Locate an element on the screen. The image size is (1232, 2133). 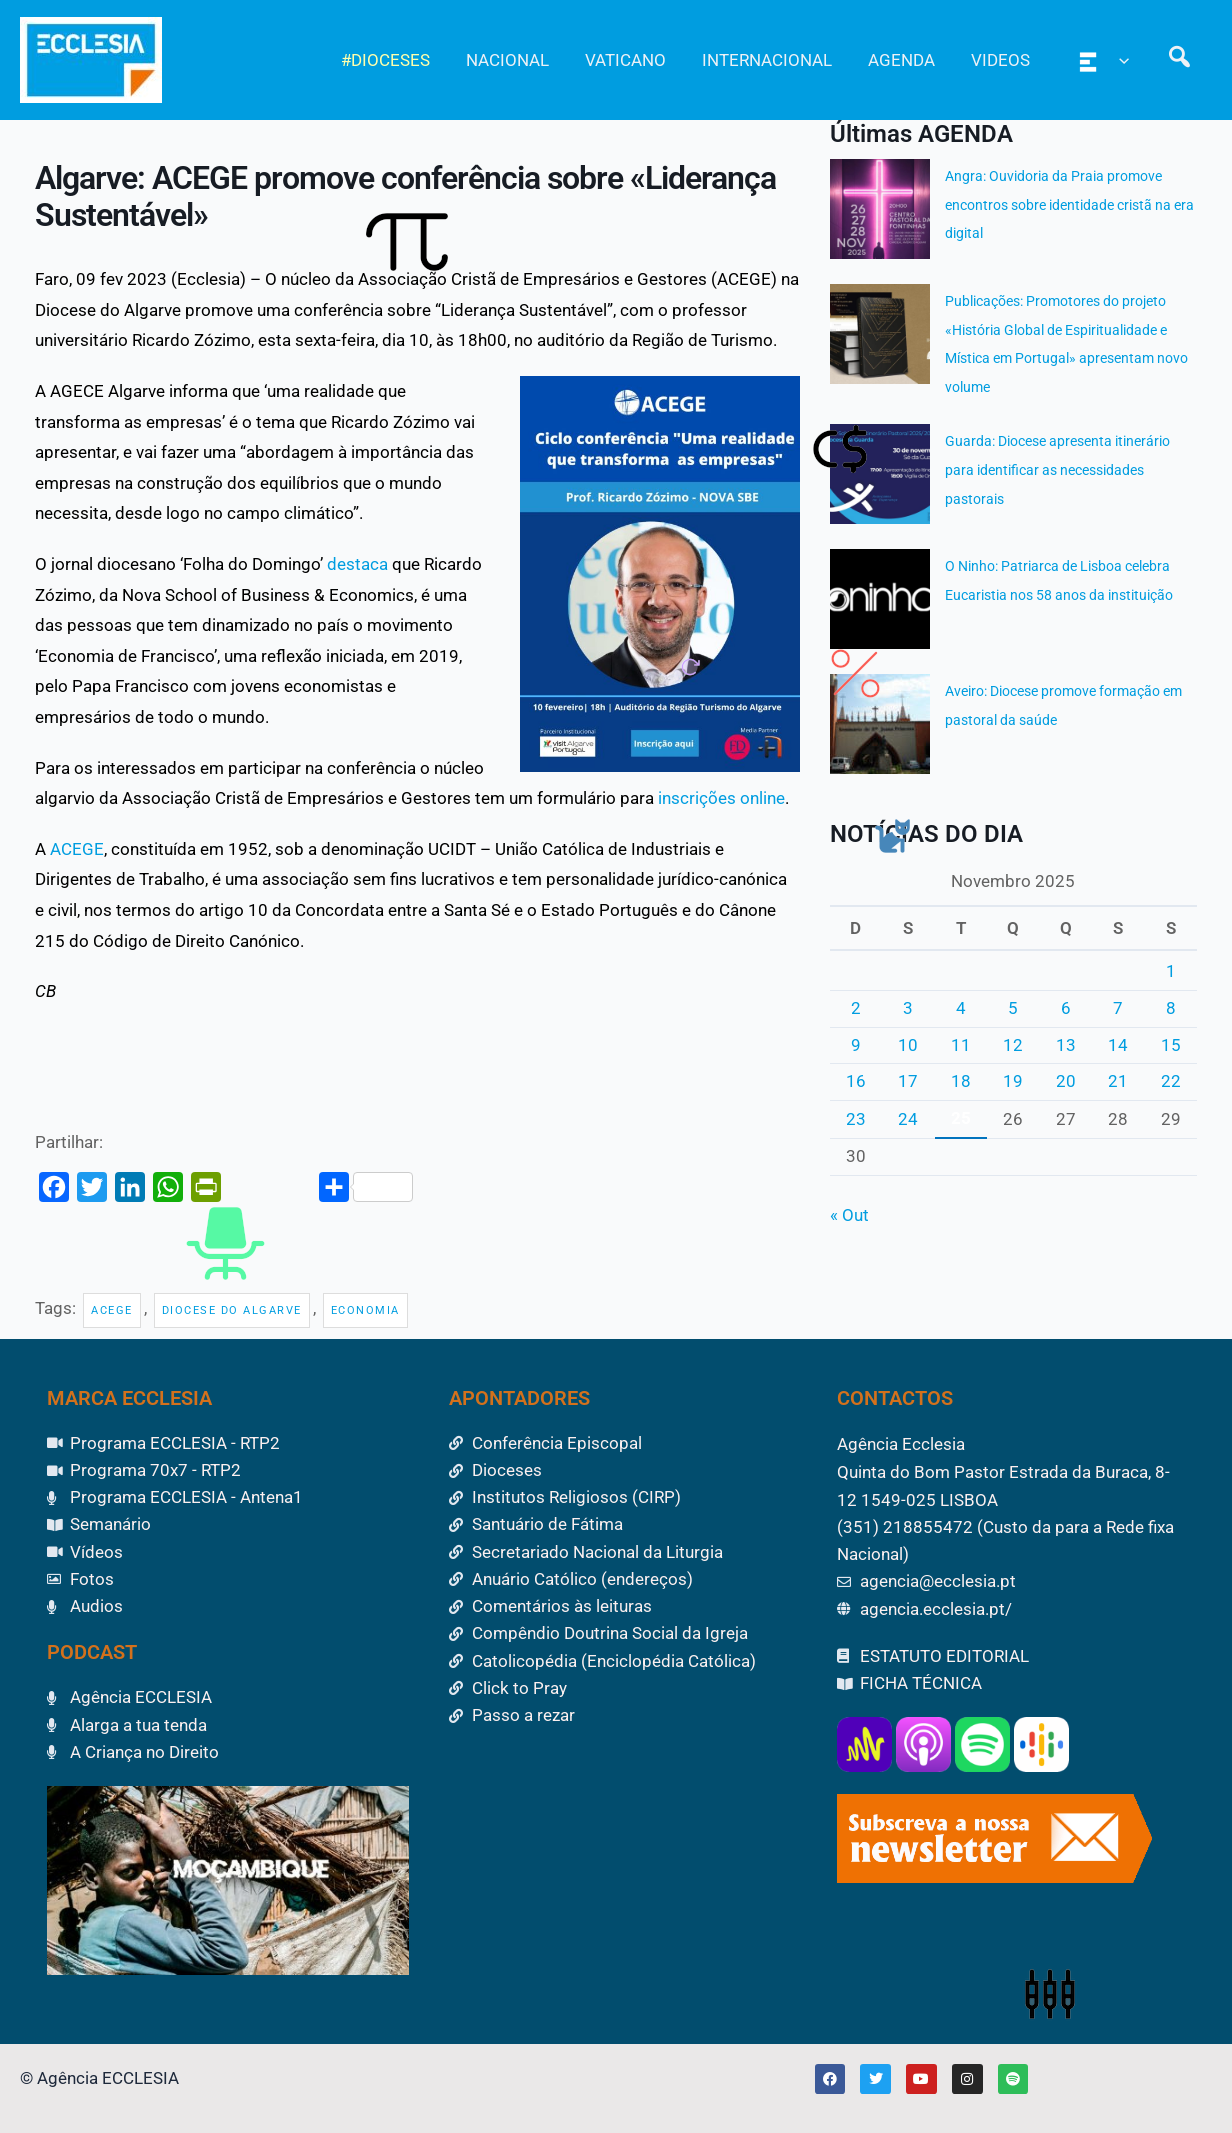
refresh or reload content is located at coordinates (690, 667).